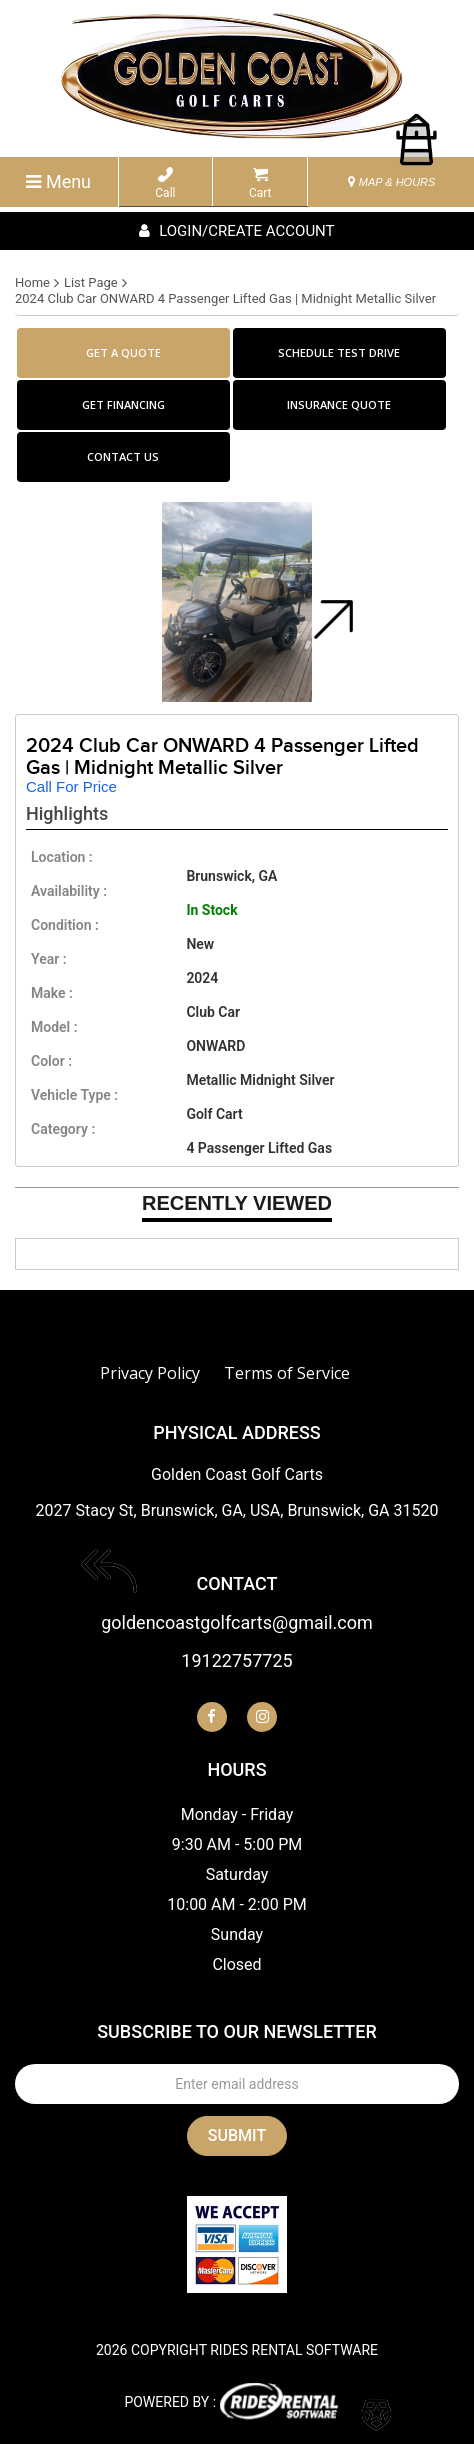  I want to click on auth0 identity platform logo, so click(376, 2414).